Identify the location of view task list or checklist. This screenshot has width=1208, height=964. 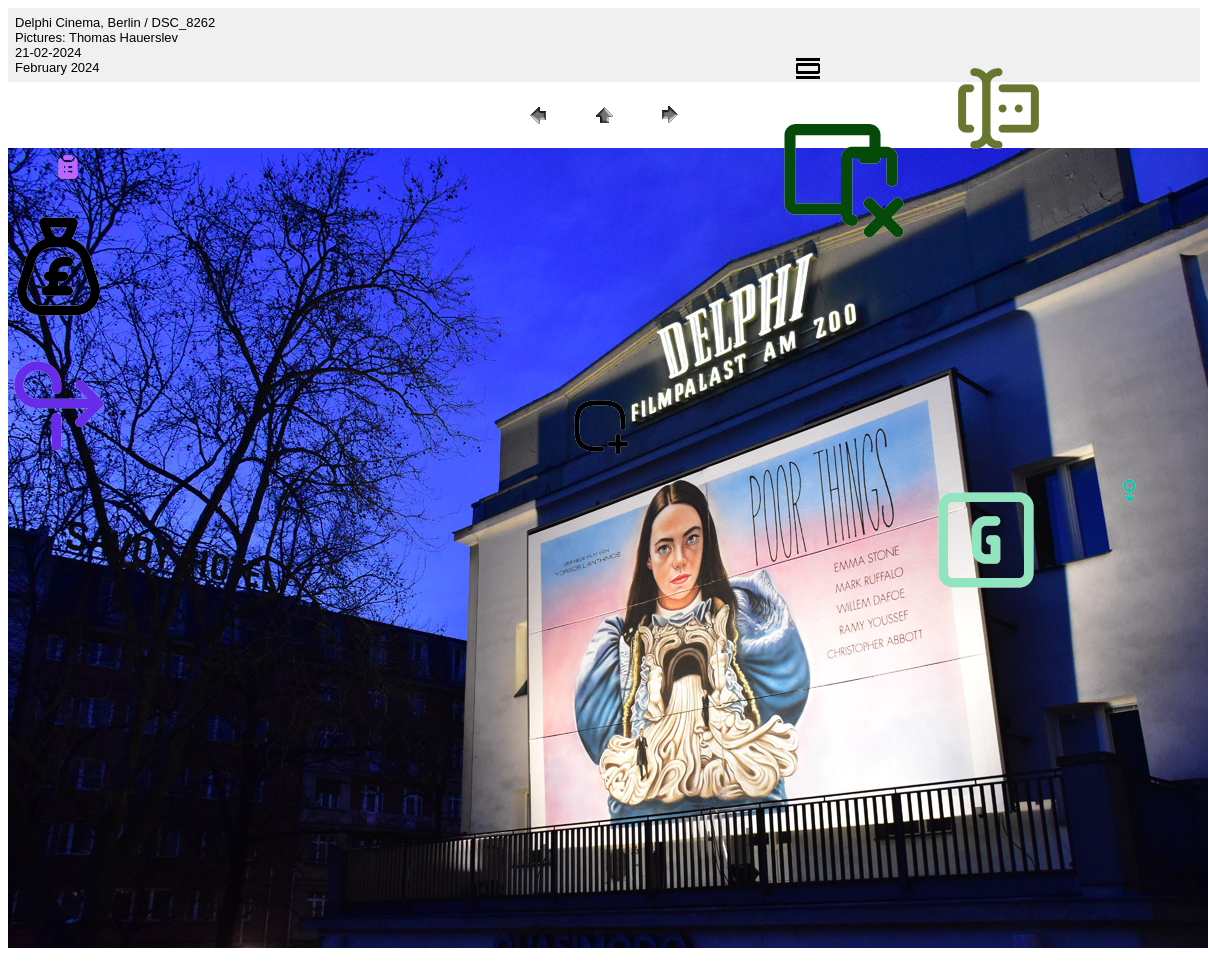
(68, 167).